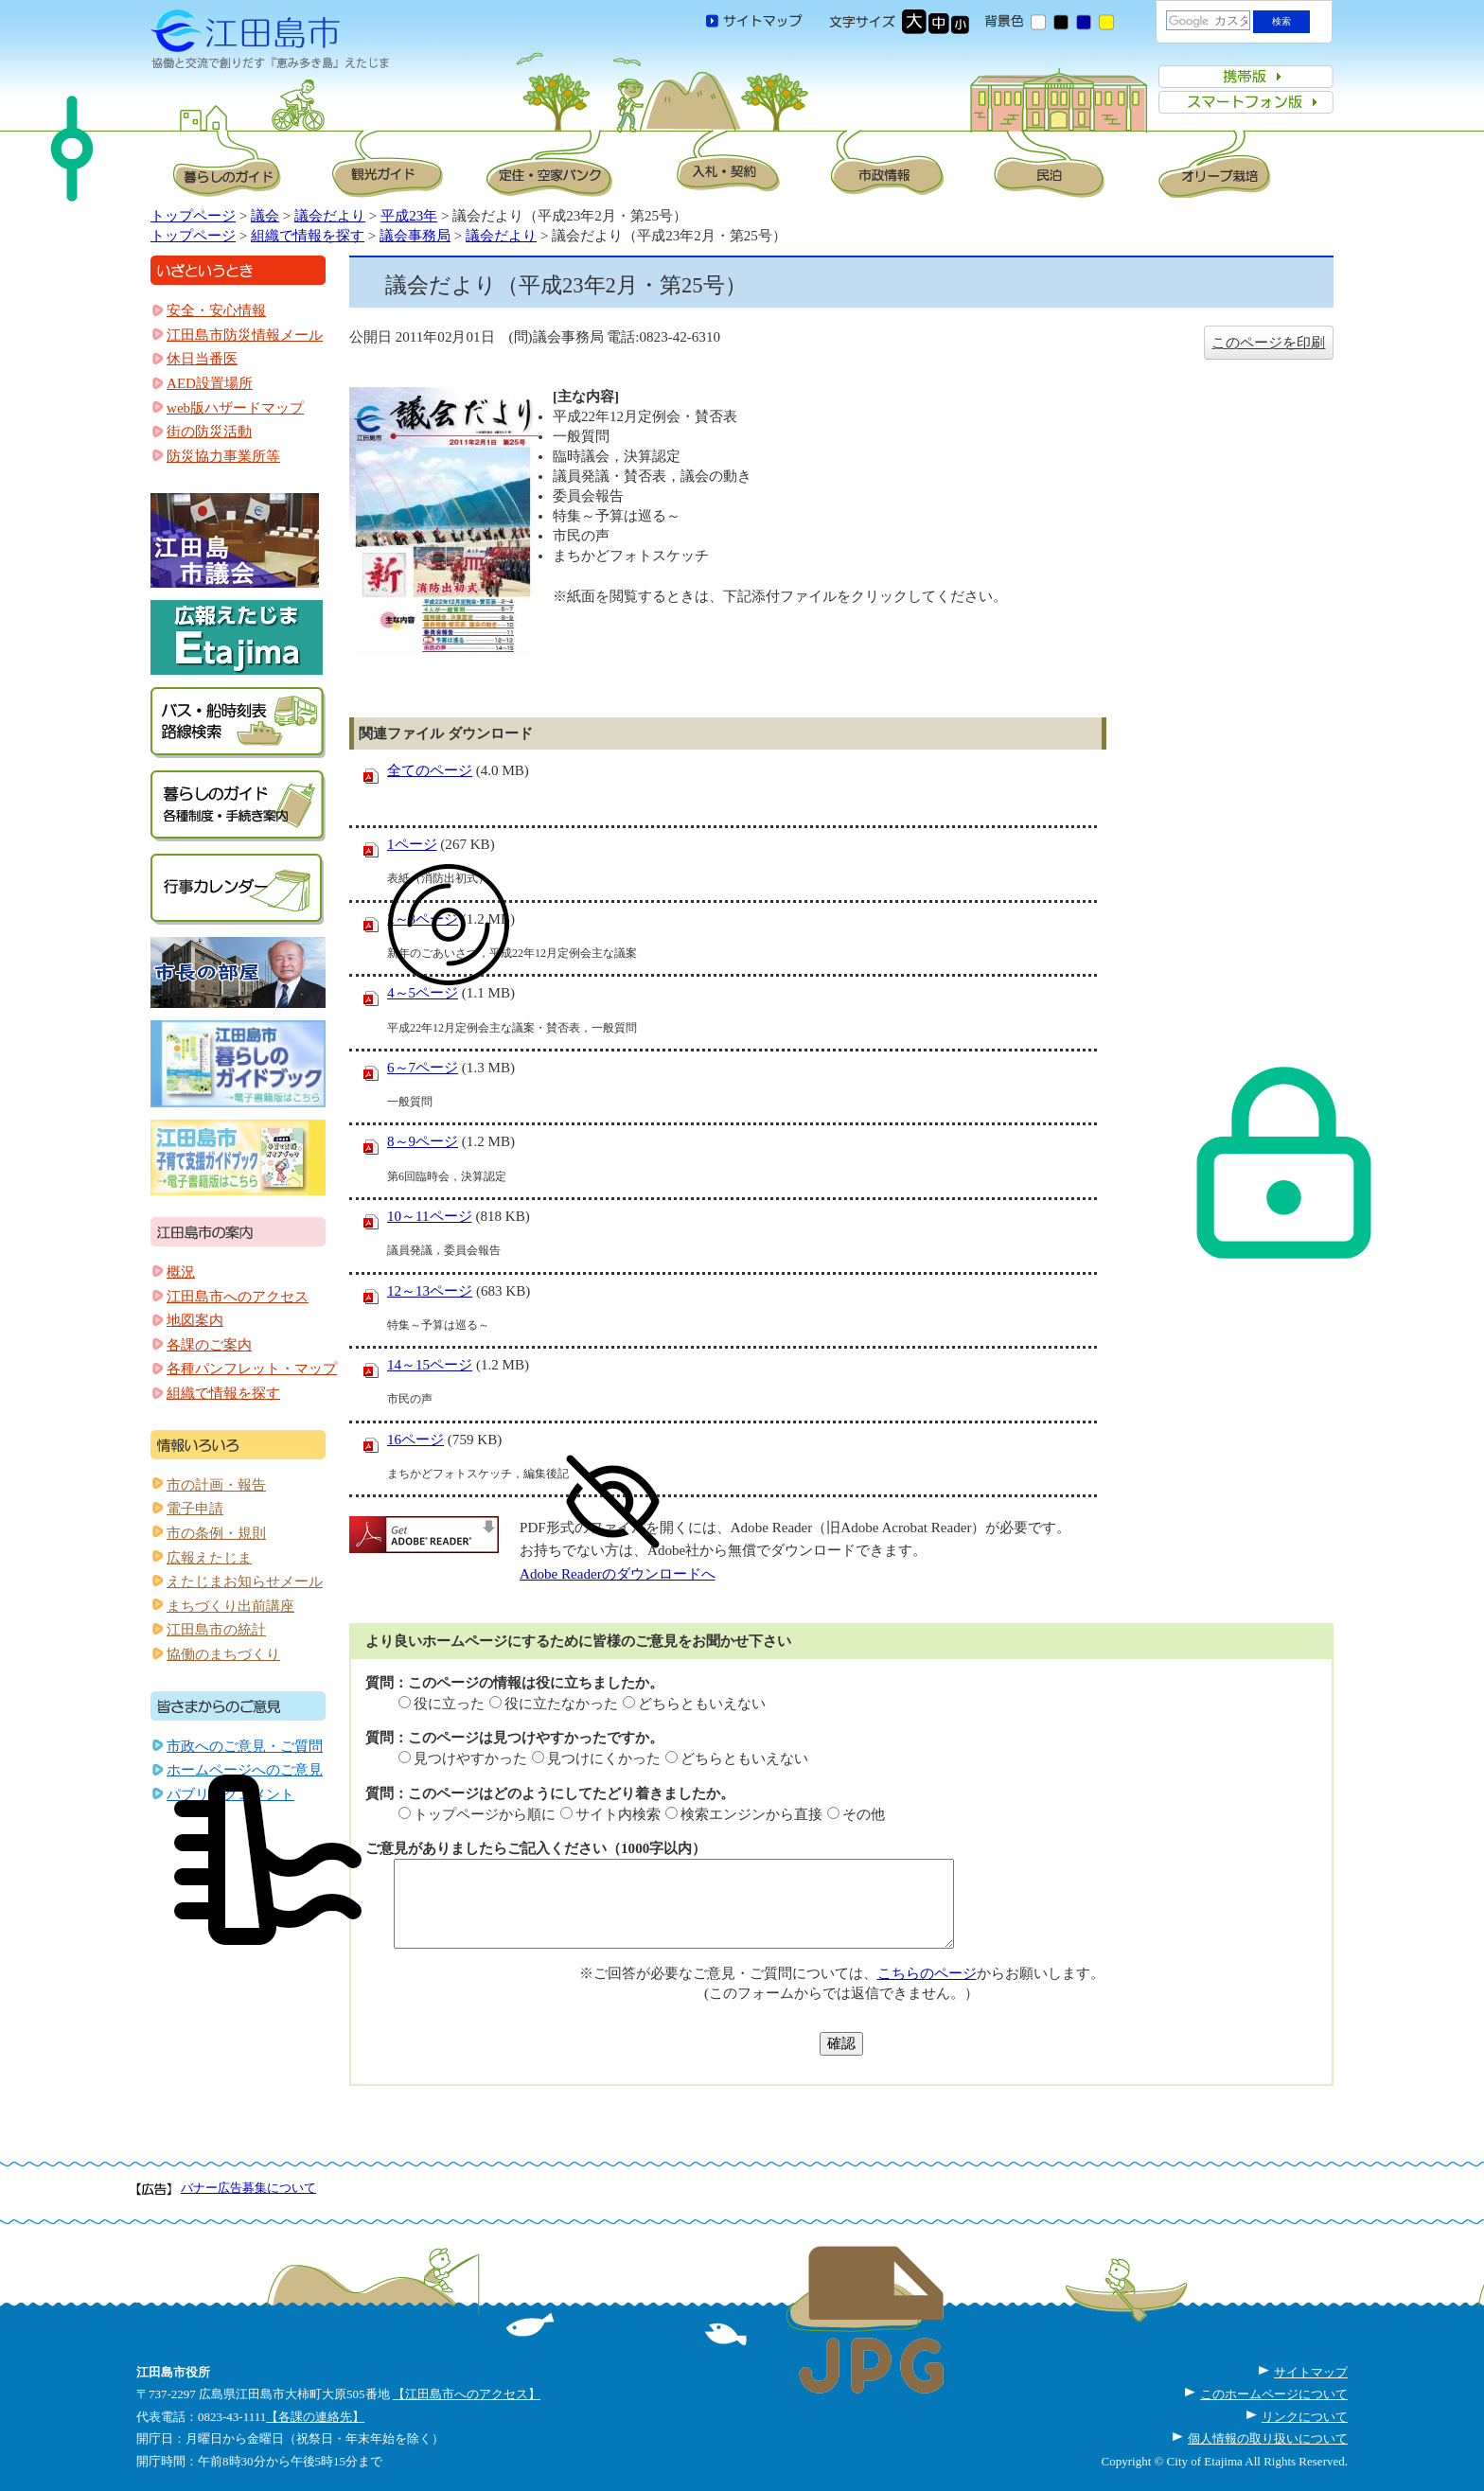  What do you see at coordinates (72, 149) in the screenshot?
I see `view commit history in version control` at bounding box center [72, 149].